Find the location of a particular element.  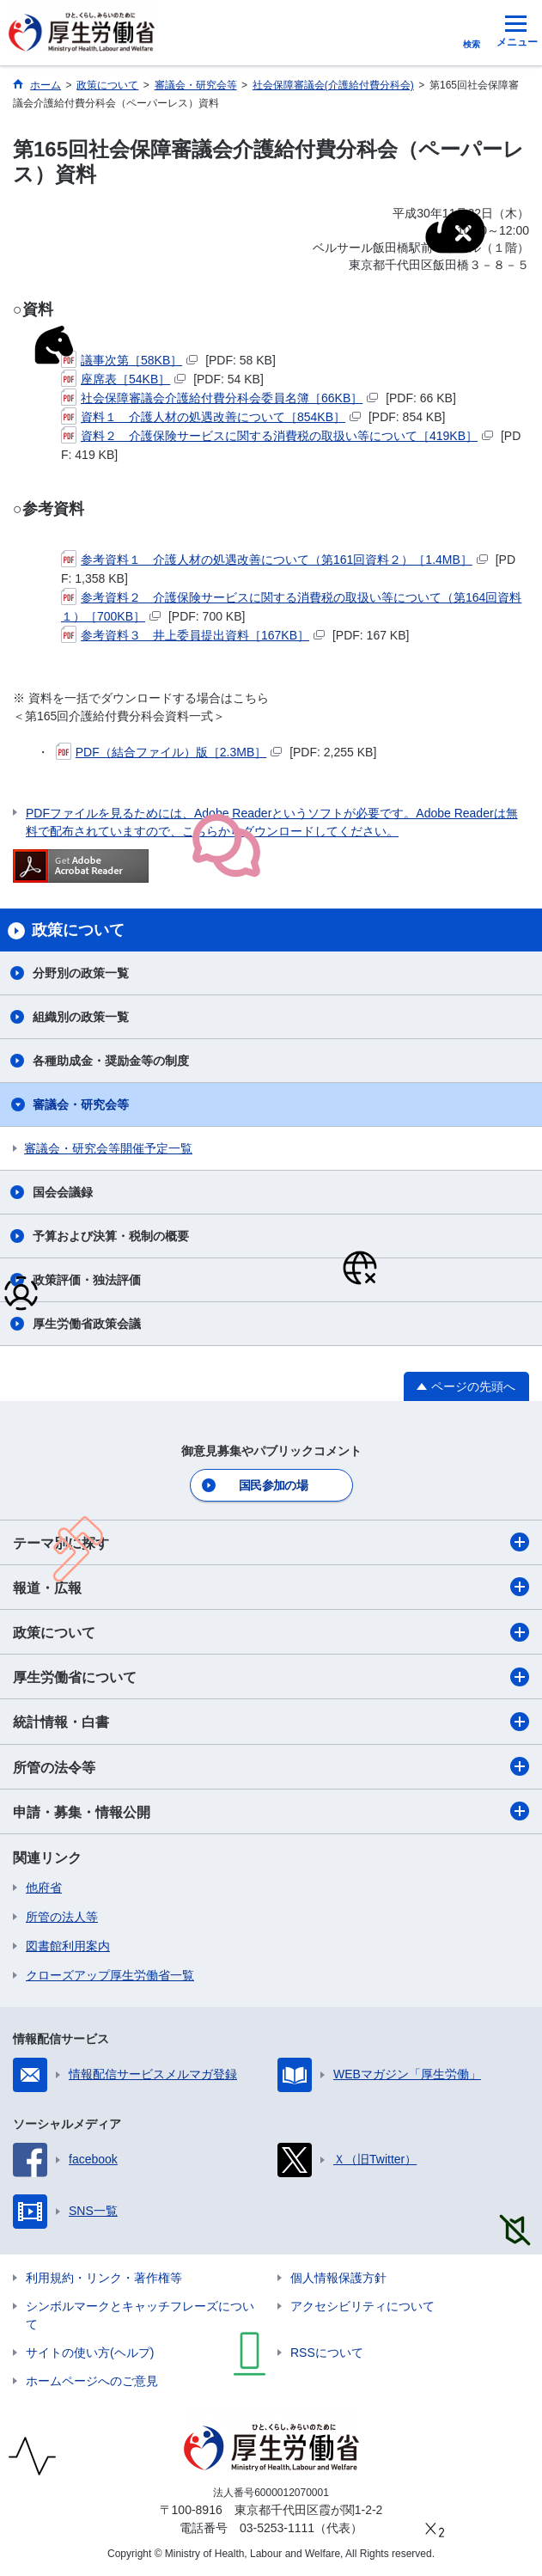

format text as subscript is located at coordinates (434, 2530).